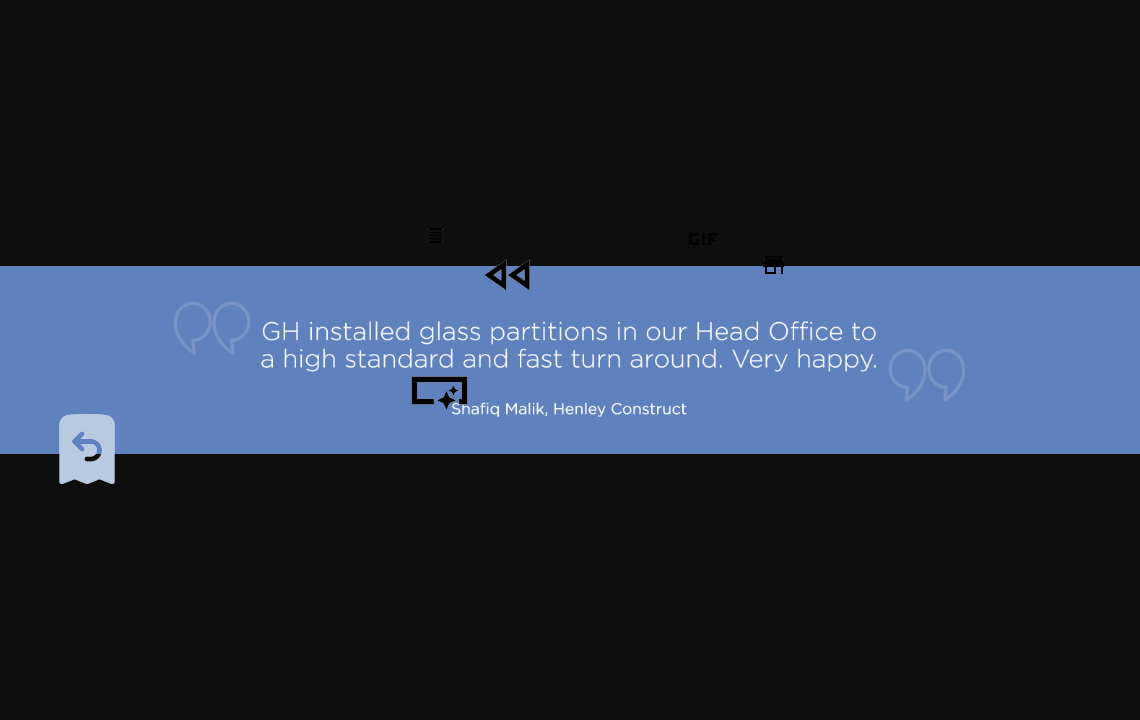  What do you see at coordinates (439, 390) in the screenshot?
I see `add a smart action or AI-powered button` at bounding box center [439, 390].